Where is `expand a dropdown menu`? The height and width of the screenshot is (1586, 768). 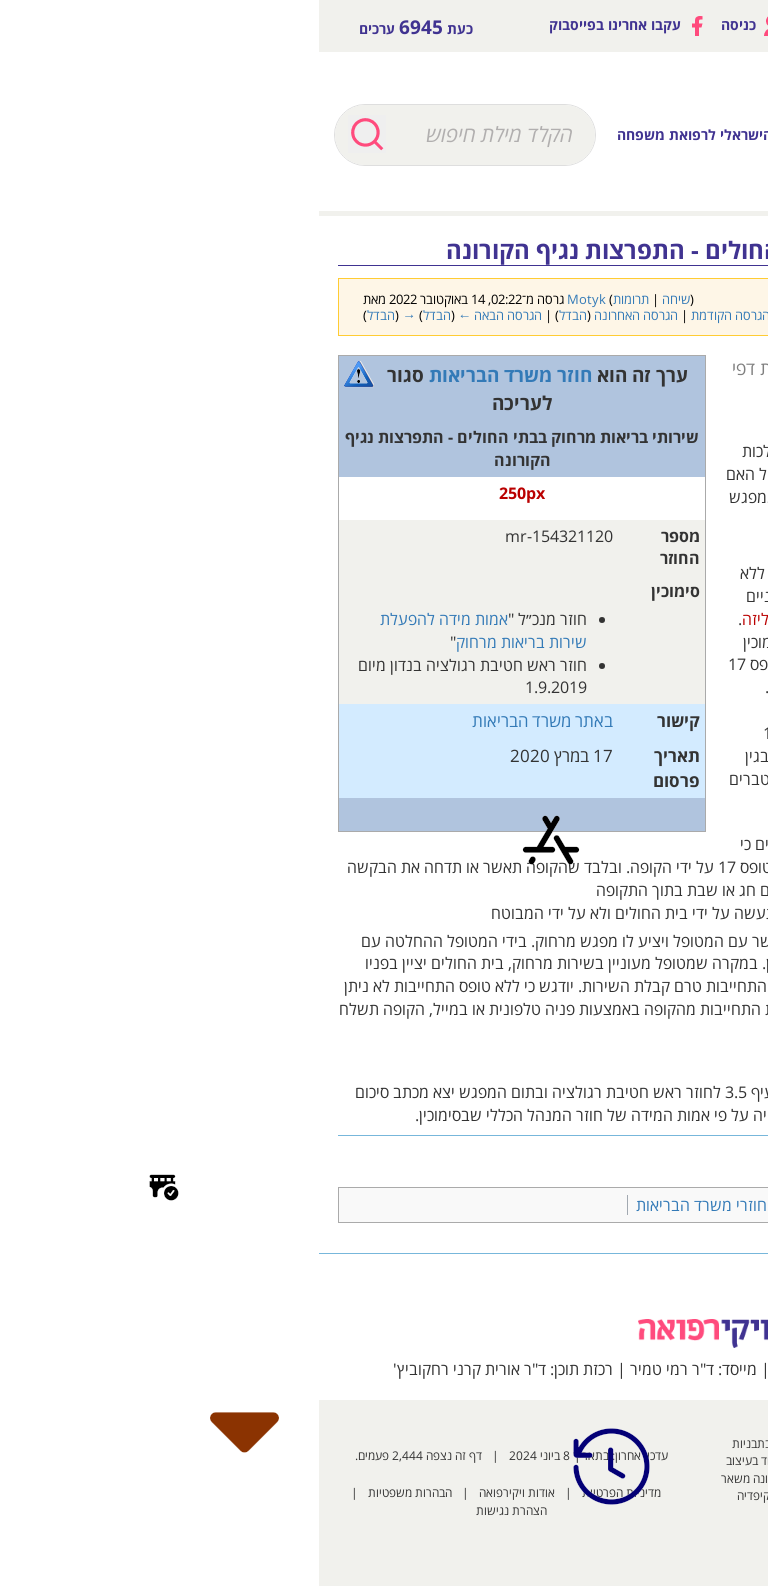 expand a dropdown menu is located at coordinates (244, 1429).